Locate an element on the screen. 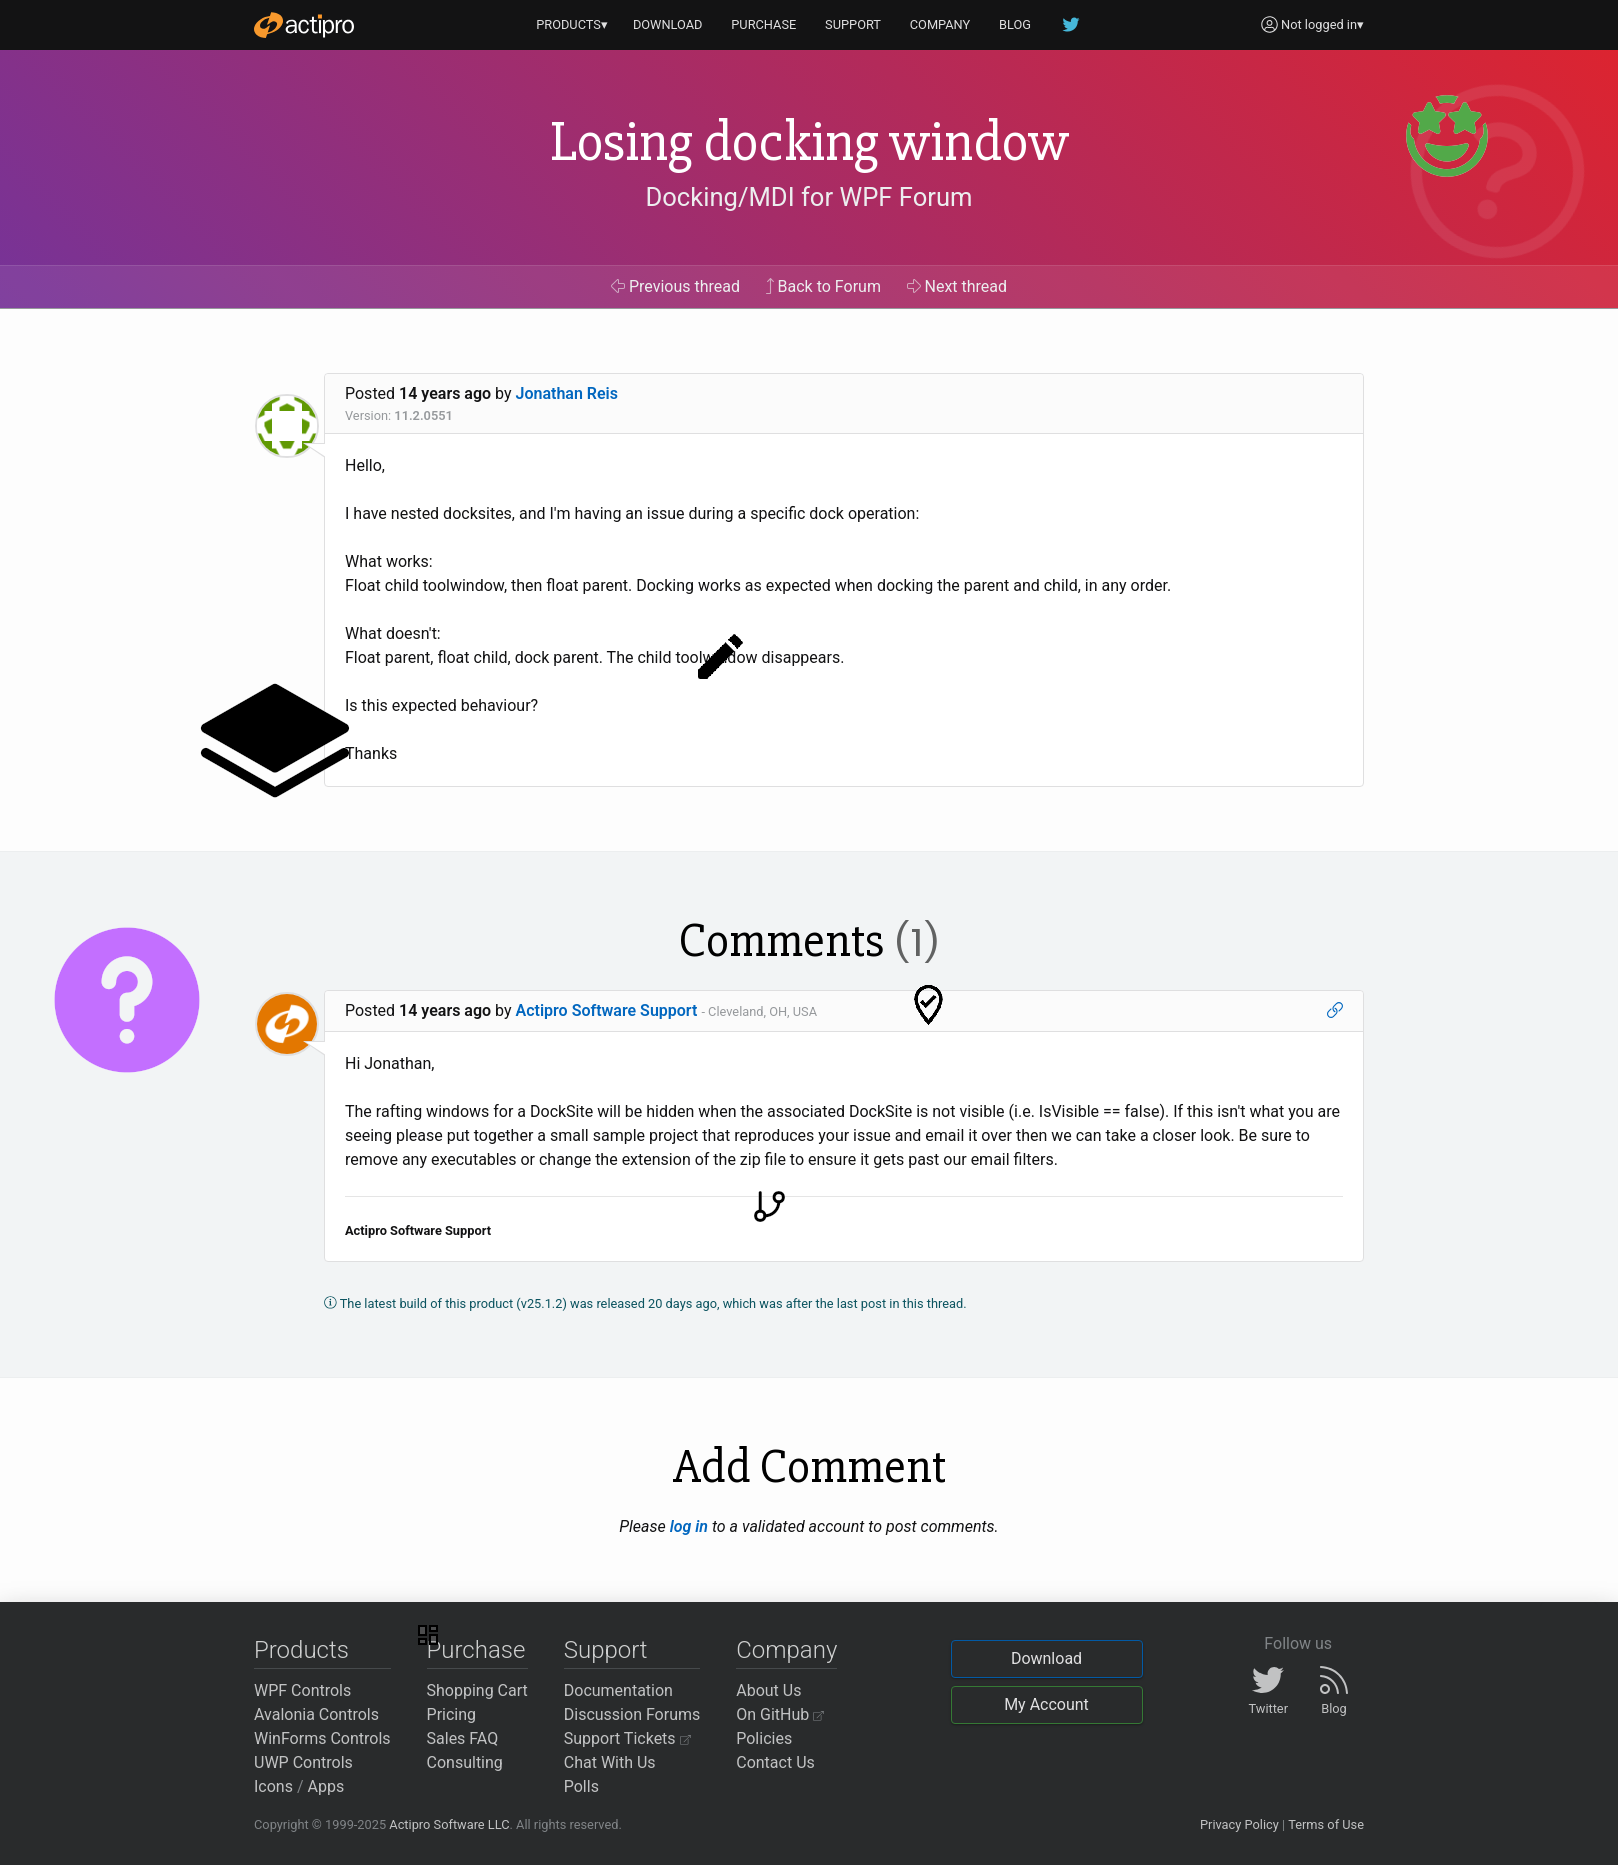  rate something as excellent or five-star is located at coordinates (1447, 136).